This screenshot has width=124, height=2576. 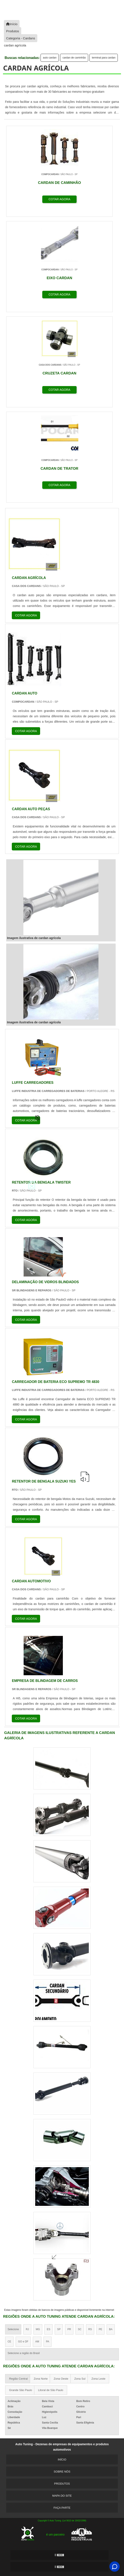 I want to click on navigate to the bottom-left corner, so click(x=54, y=2257).